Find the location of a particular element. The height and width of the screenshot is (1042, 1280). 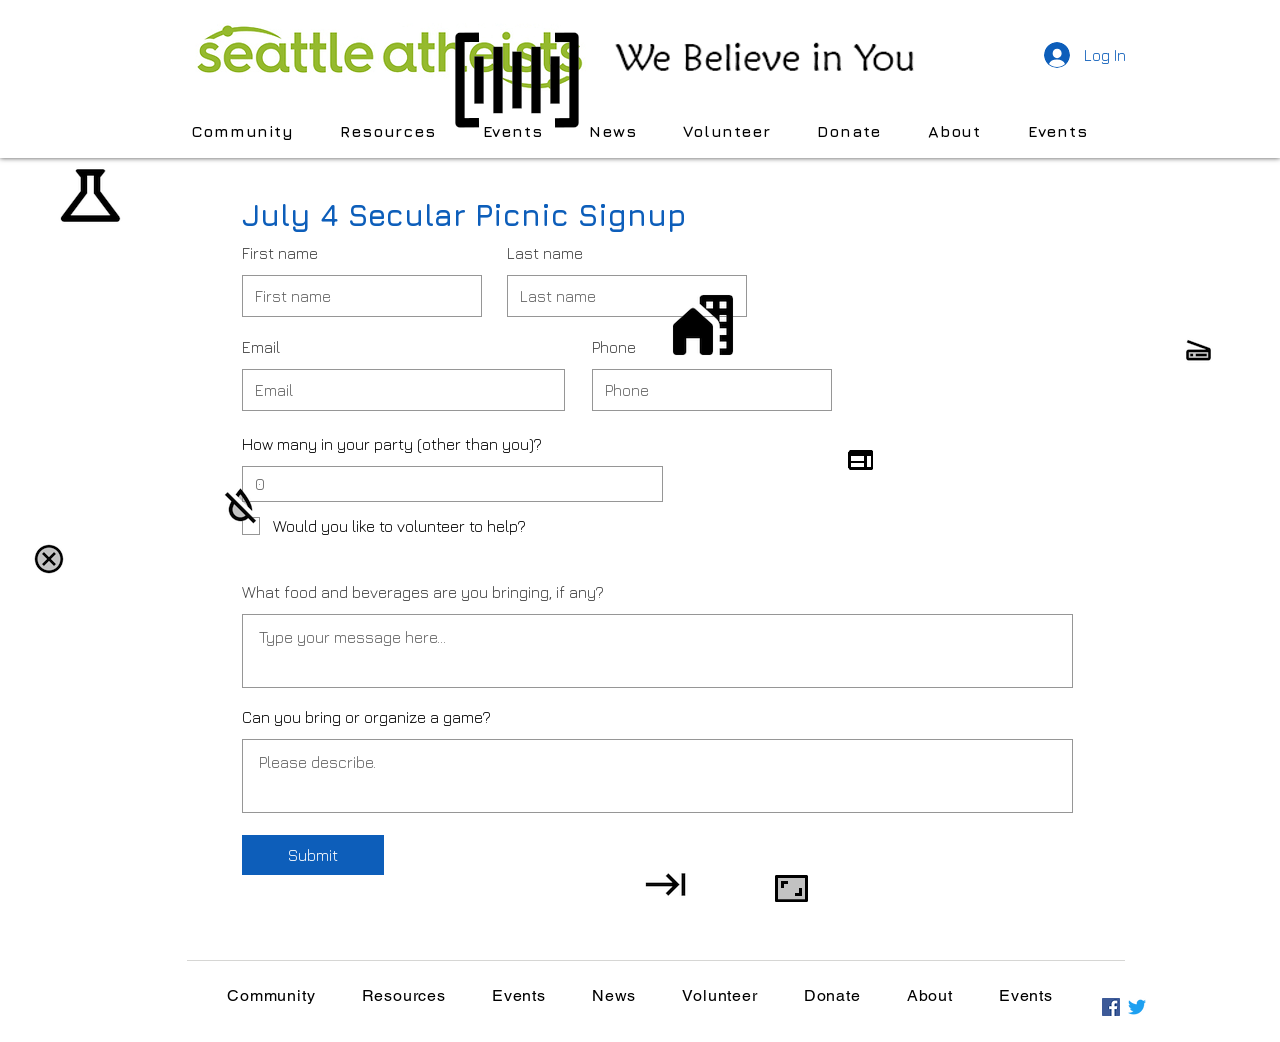

open web browser is located at coordinates (861, 460).